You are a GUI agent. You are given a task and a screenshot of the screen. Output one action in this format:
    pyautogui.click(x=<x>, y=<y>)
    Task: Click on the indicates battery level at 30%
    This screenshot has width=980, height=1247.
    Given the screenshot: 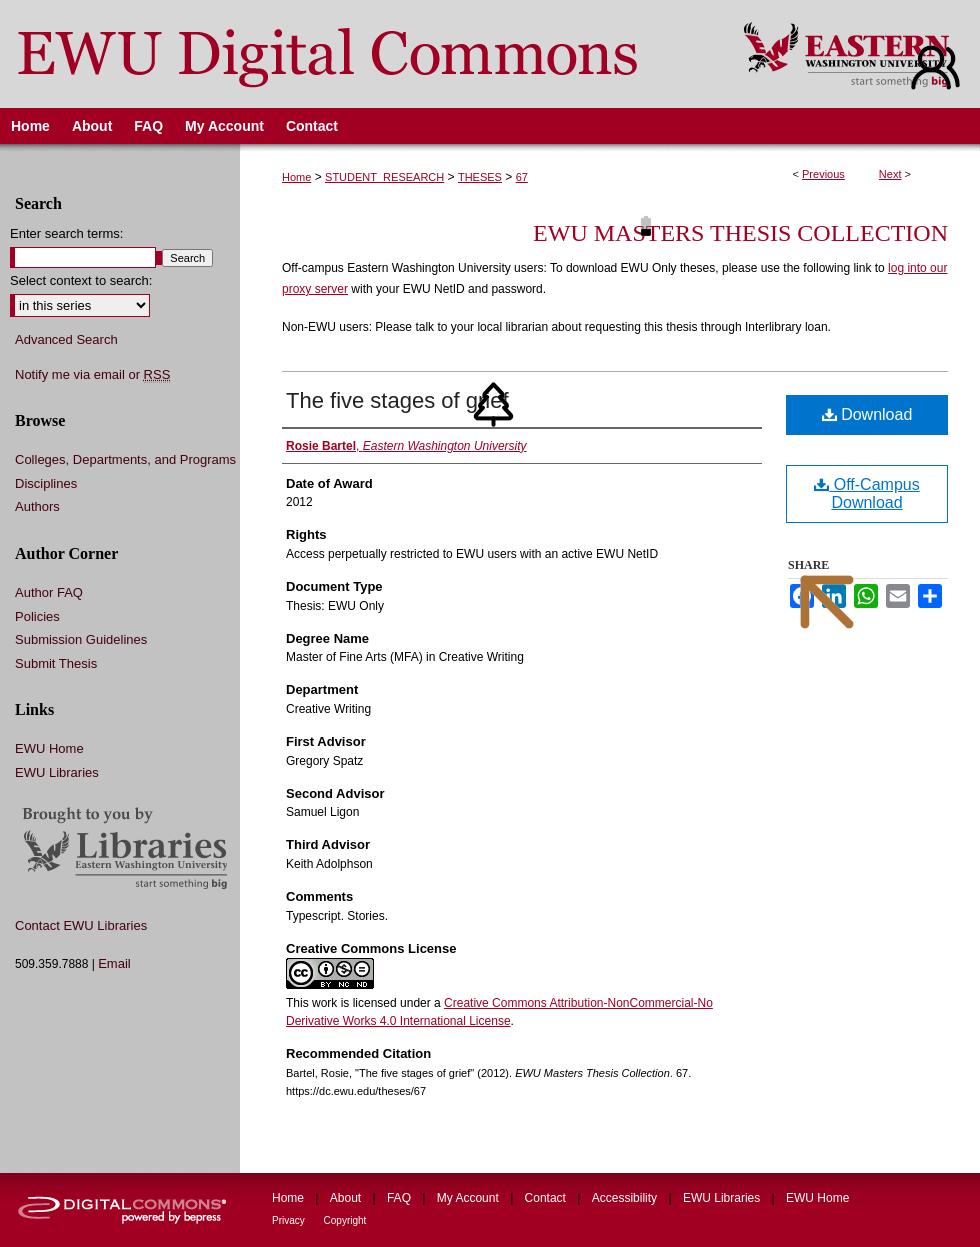 What is the action you would take?
    pyautogui.click(x=646, y=226)
    